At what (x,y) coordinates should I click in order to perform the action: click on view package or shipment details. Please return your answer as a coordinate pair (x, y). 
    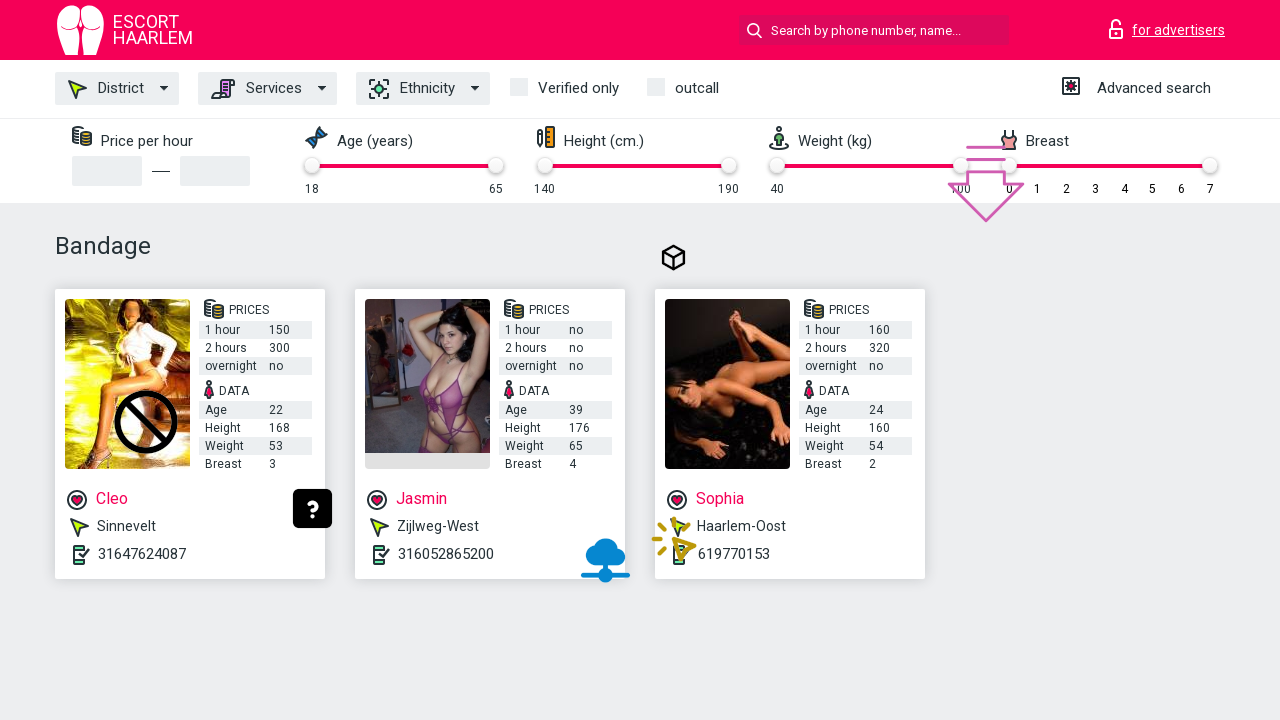
    Looking at the image, I should click on (673, 257).